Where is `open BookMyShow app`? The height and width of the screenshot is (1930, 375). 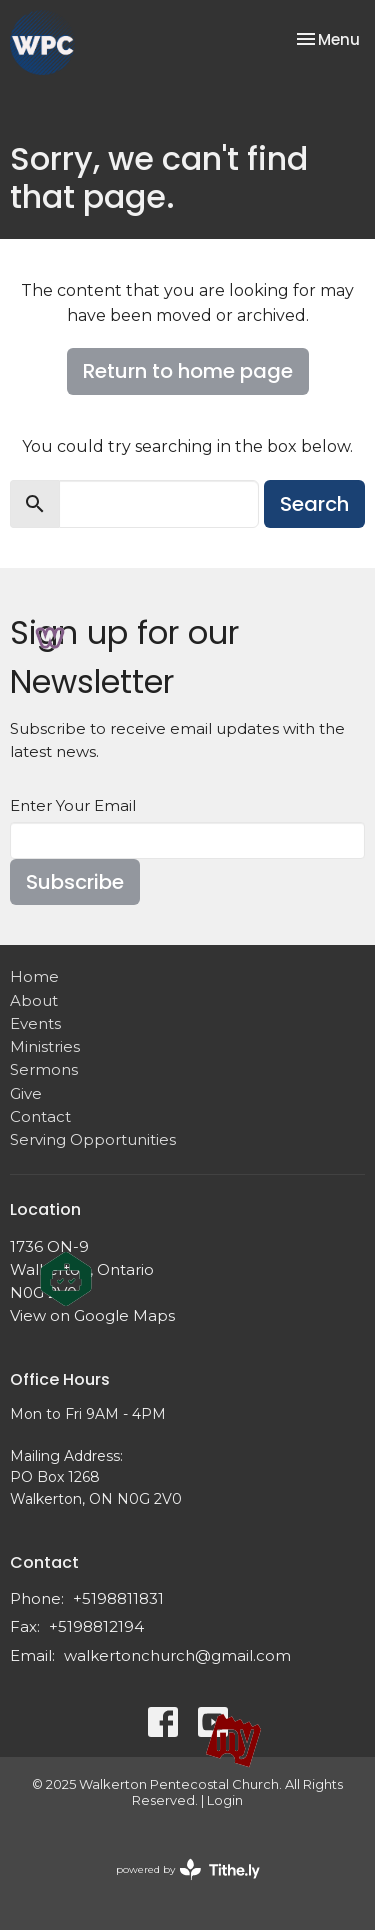
open BookMyShow app is located at coordinates (233, 1740).